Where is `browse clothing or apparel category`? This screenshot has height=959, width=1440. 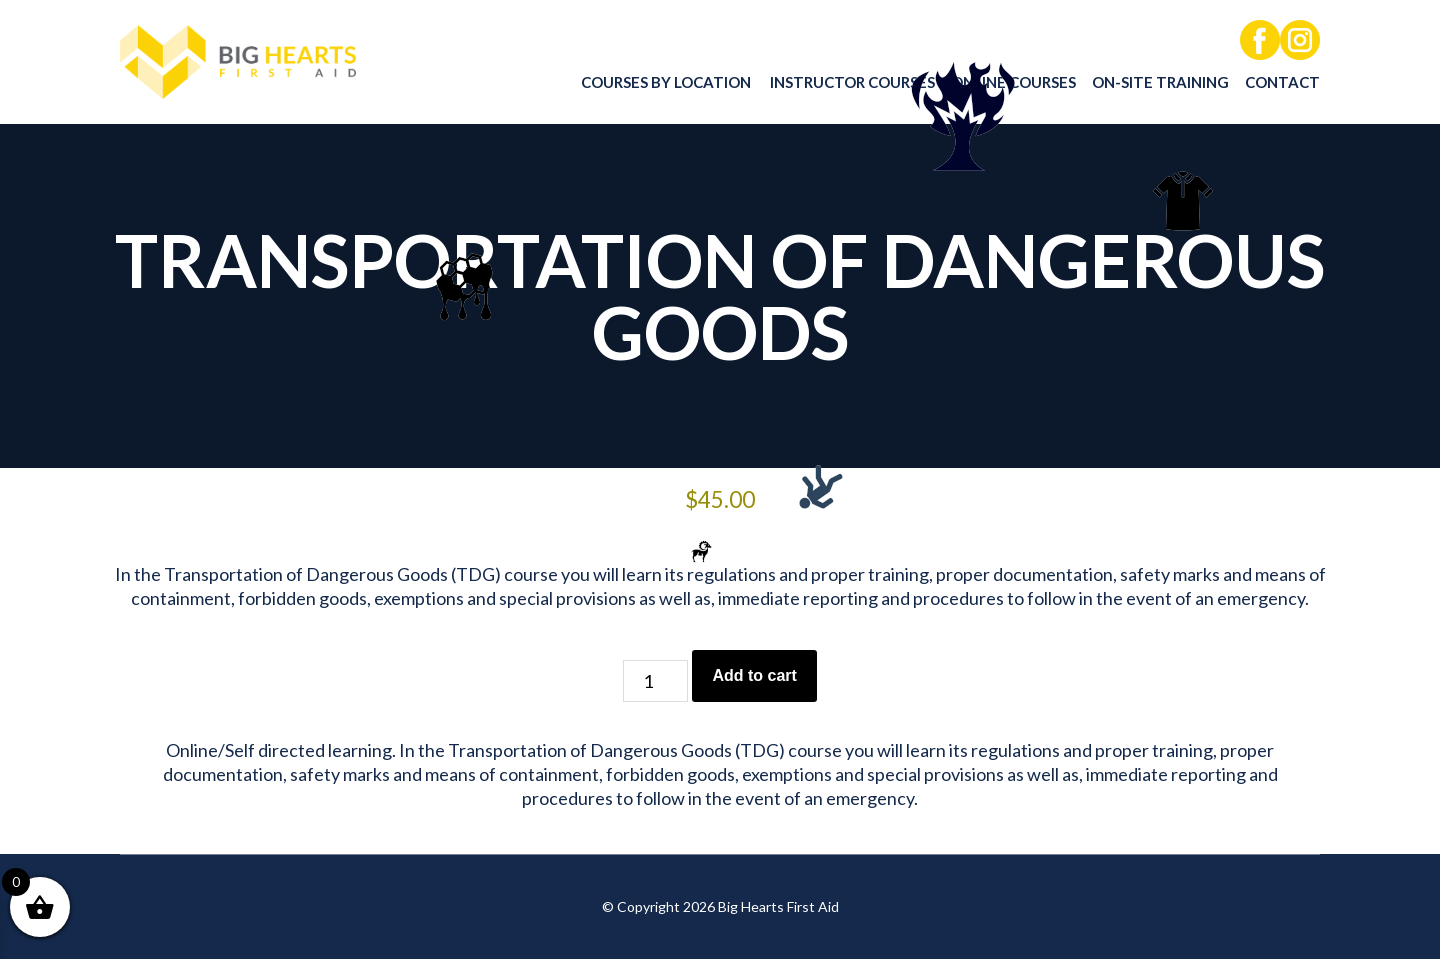
browse clothing or apparel category is located at coordinates (1183, 201).